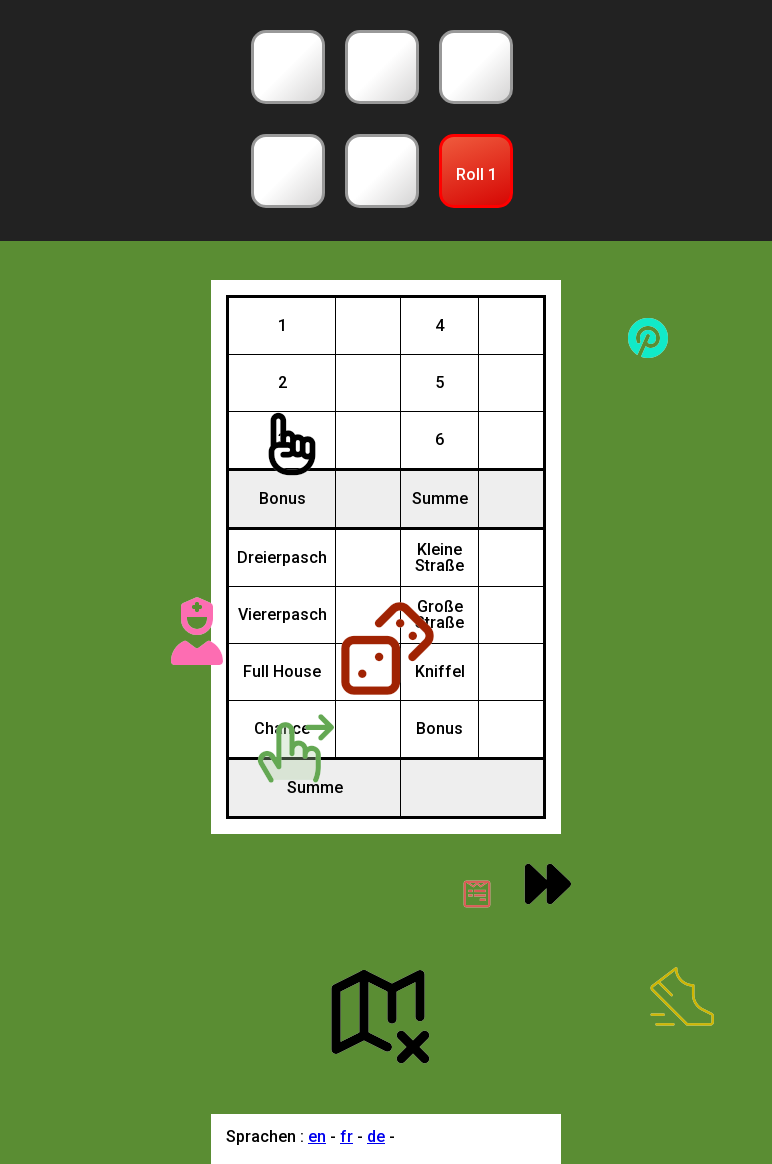 The width and height of the screenshot is (772, 1164). I want to click on swipe right to continue or advance, so click(292, 751).